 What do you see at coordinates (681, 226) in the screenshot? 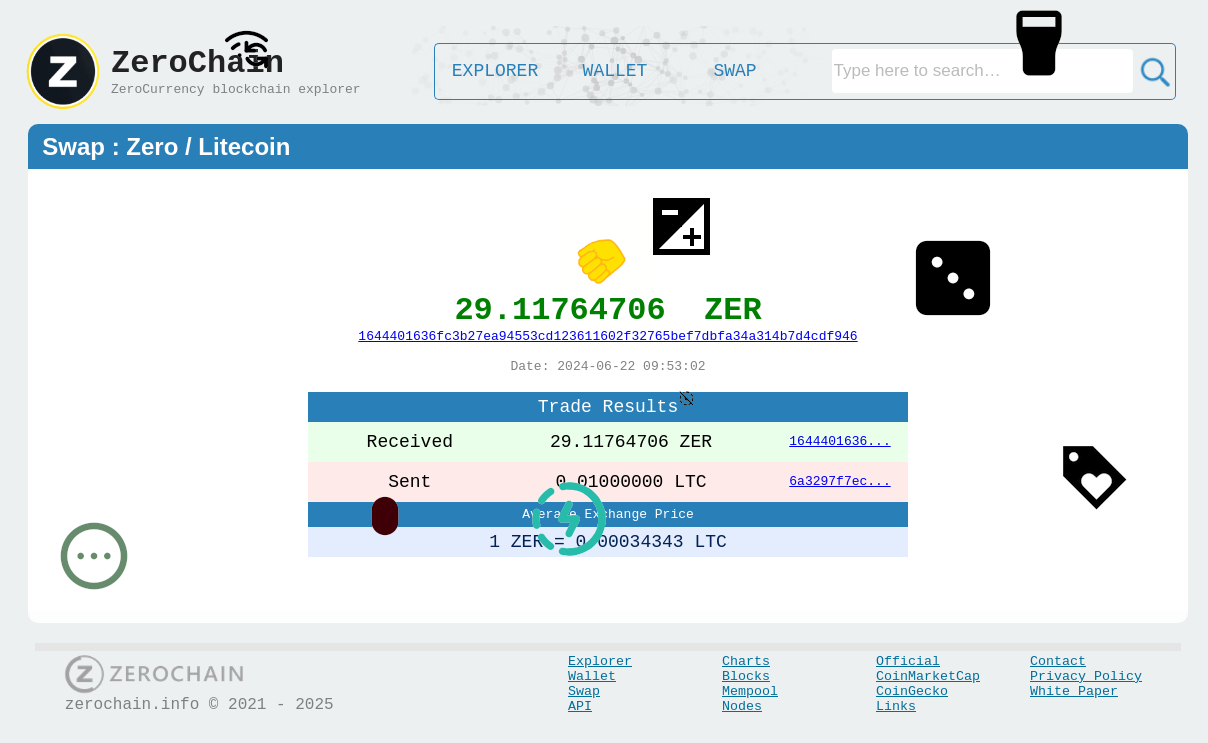
I see `adjust image exposure settings` at bounding box center [681, 226].